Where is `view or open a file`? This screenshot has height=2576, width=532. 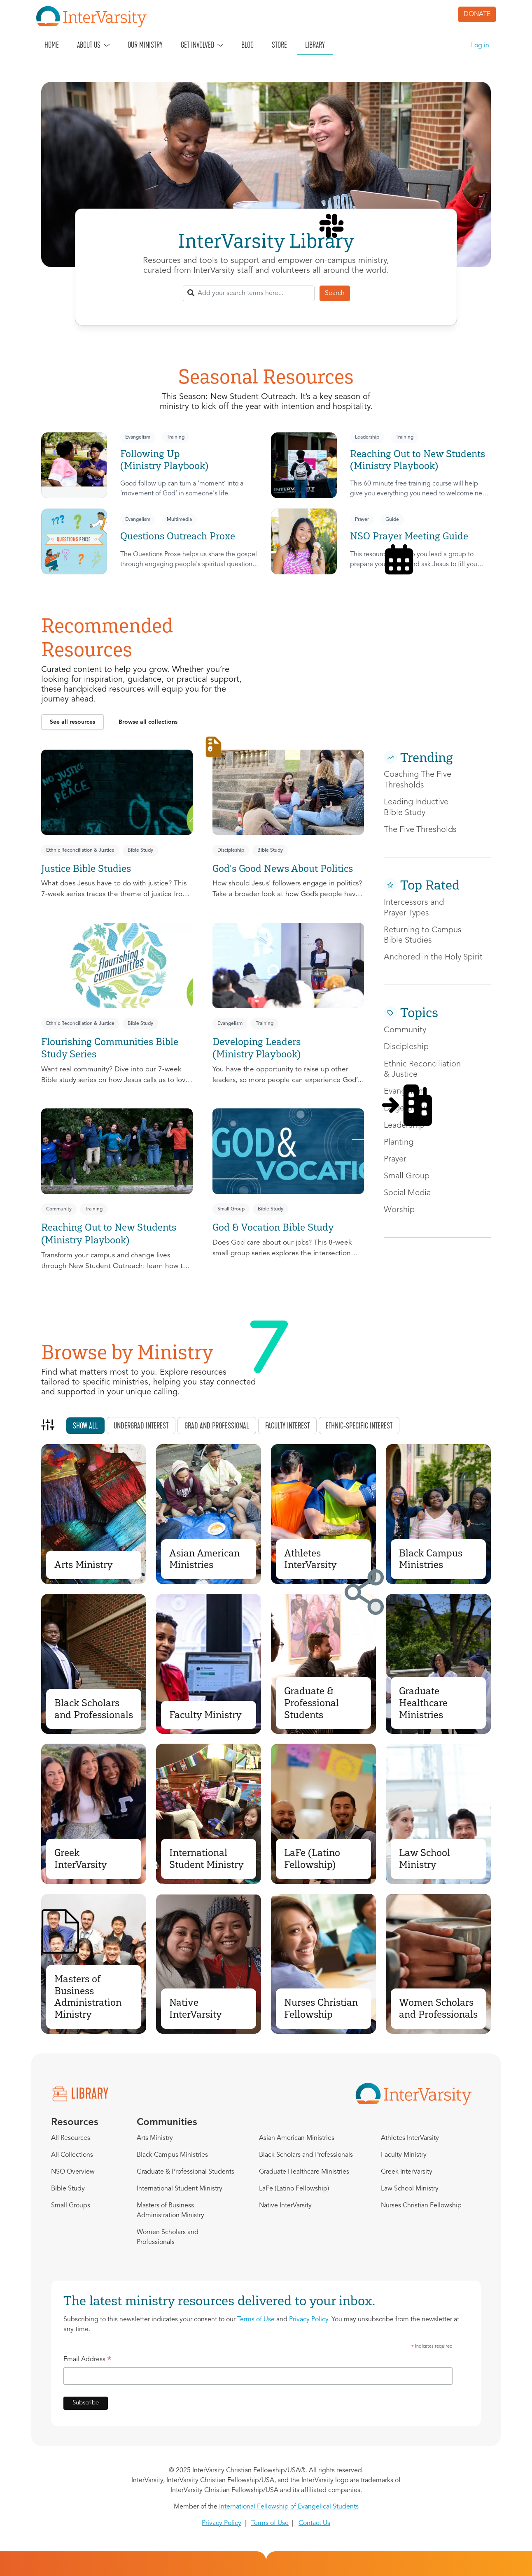 view or open a file is located at coordinates (60, 1931).